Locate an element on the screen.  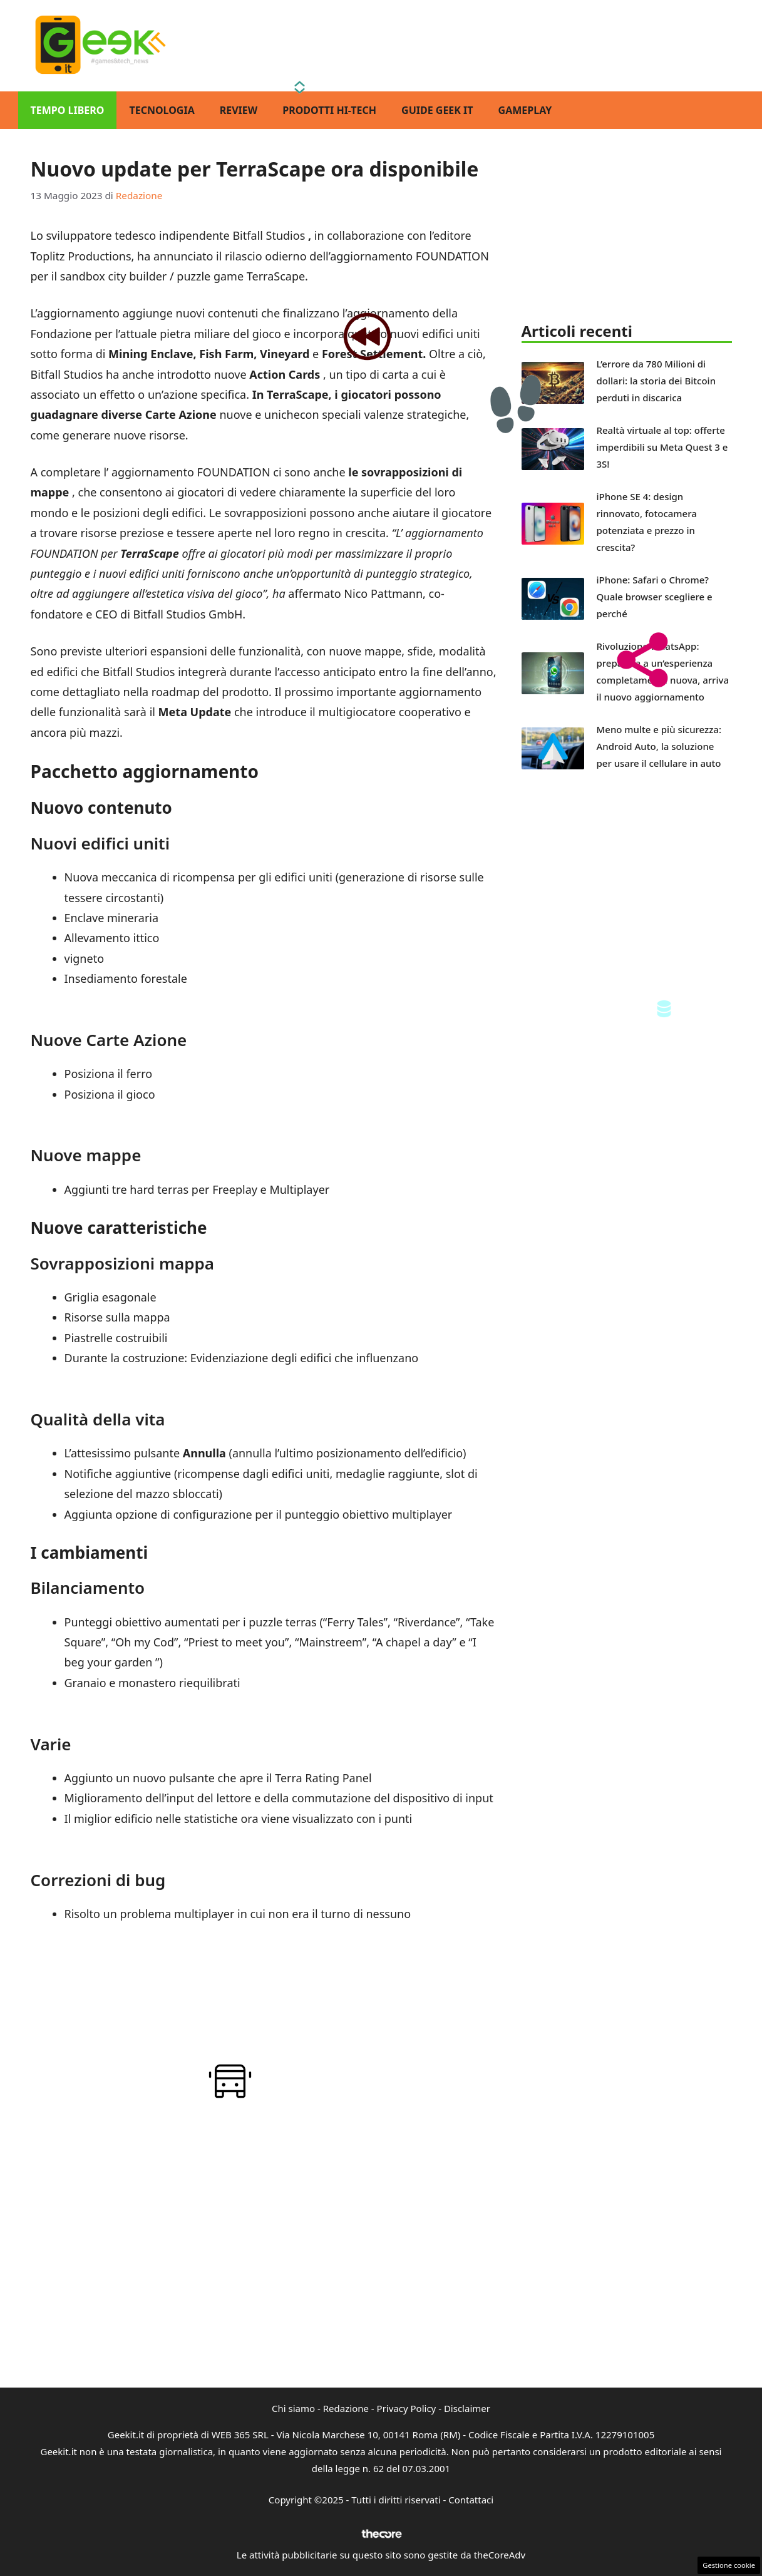
track your steps or walking activity is located at coordinates (515, 404).